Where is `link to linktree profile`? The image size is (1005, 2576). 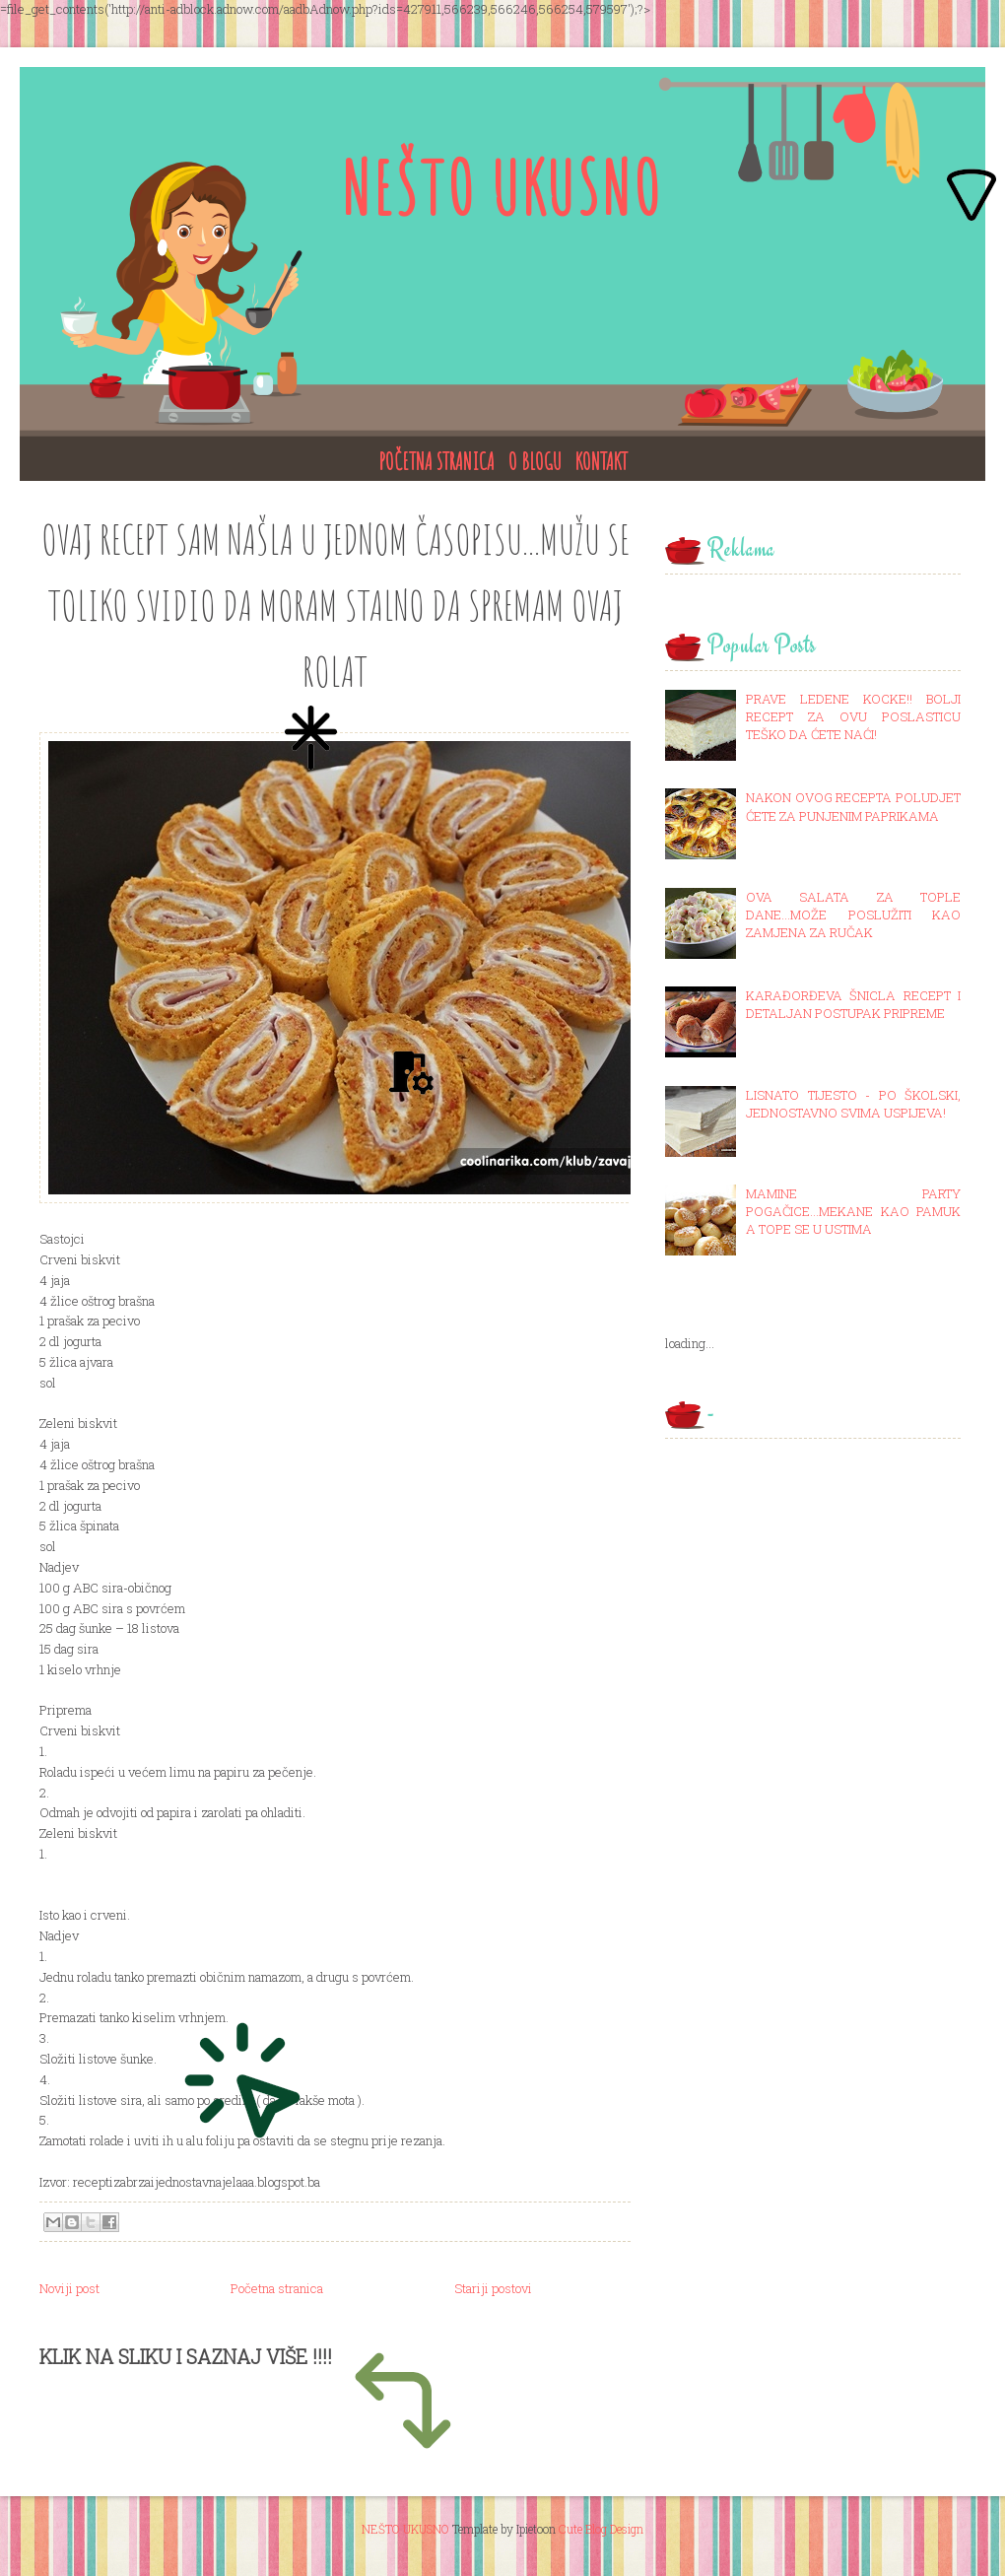 link to linktree profile is located at coordinates (310, 737).